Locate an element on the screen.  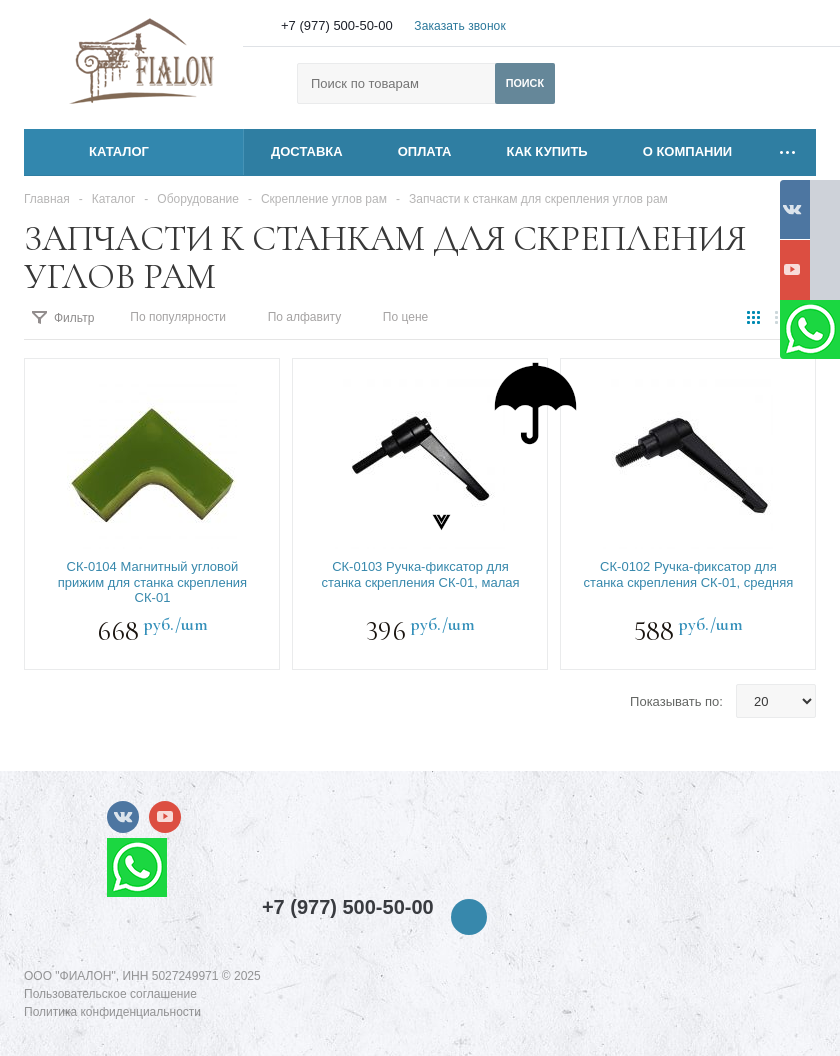
Vue.js framework logo is located at coordinates (441, 522).